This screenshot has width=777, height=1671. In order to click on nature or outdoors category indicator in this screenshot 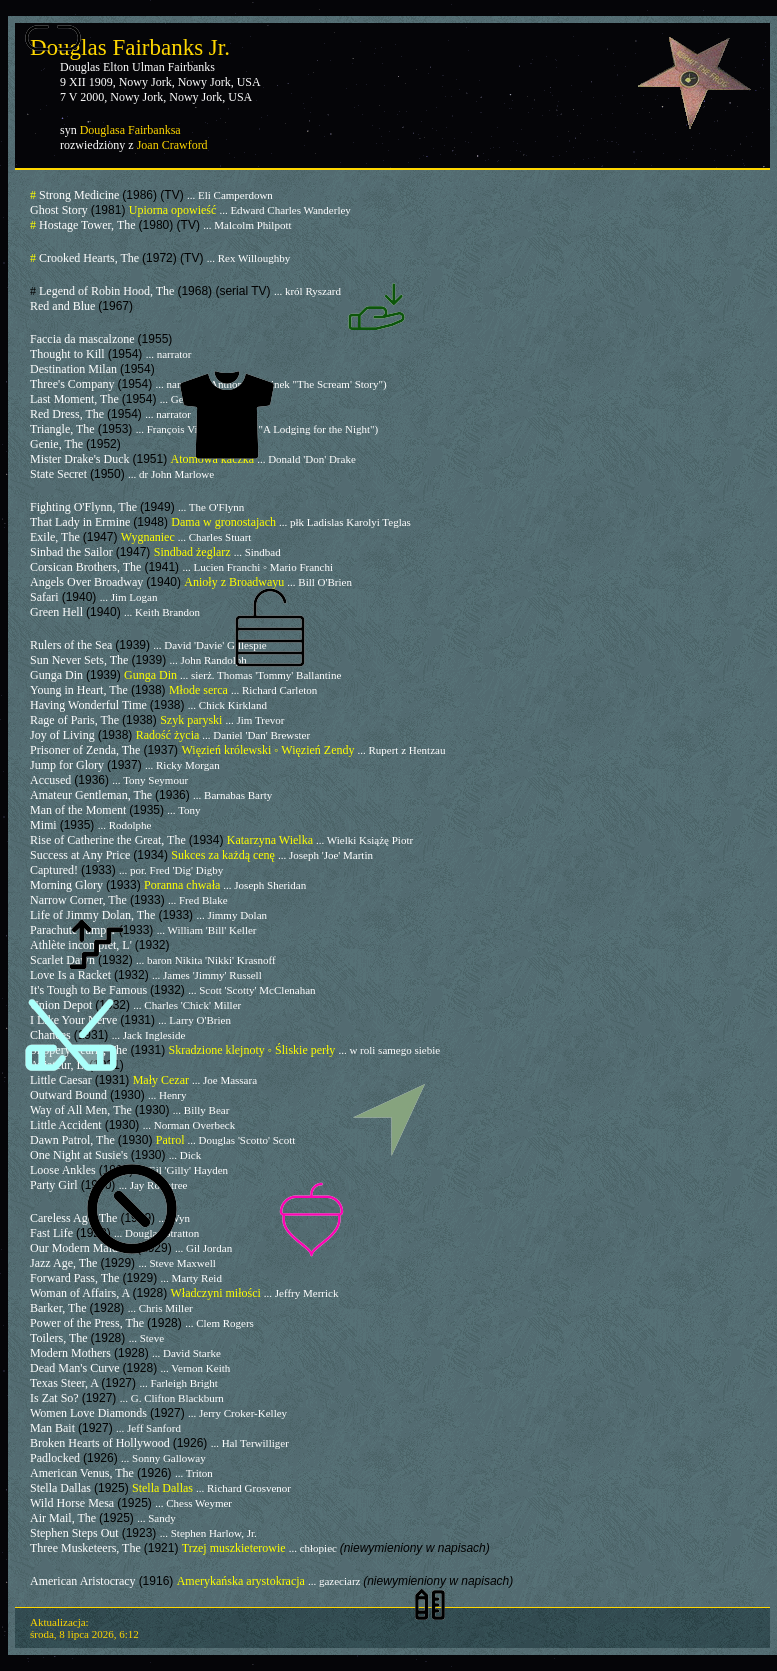, I will do `click(311, 1219)`.